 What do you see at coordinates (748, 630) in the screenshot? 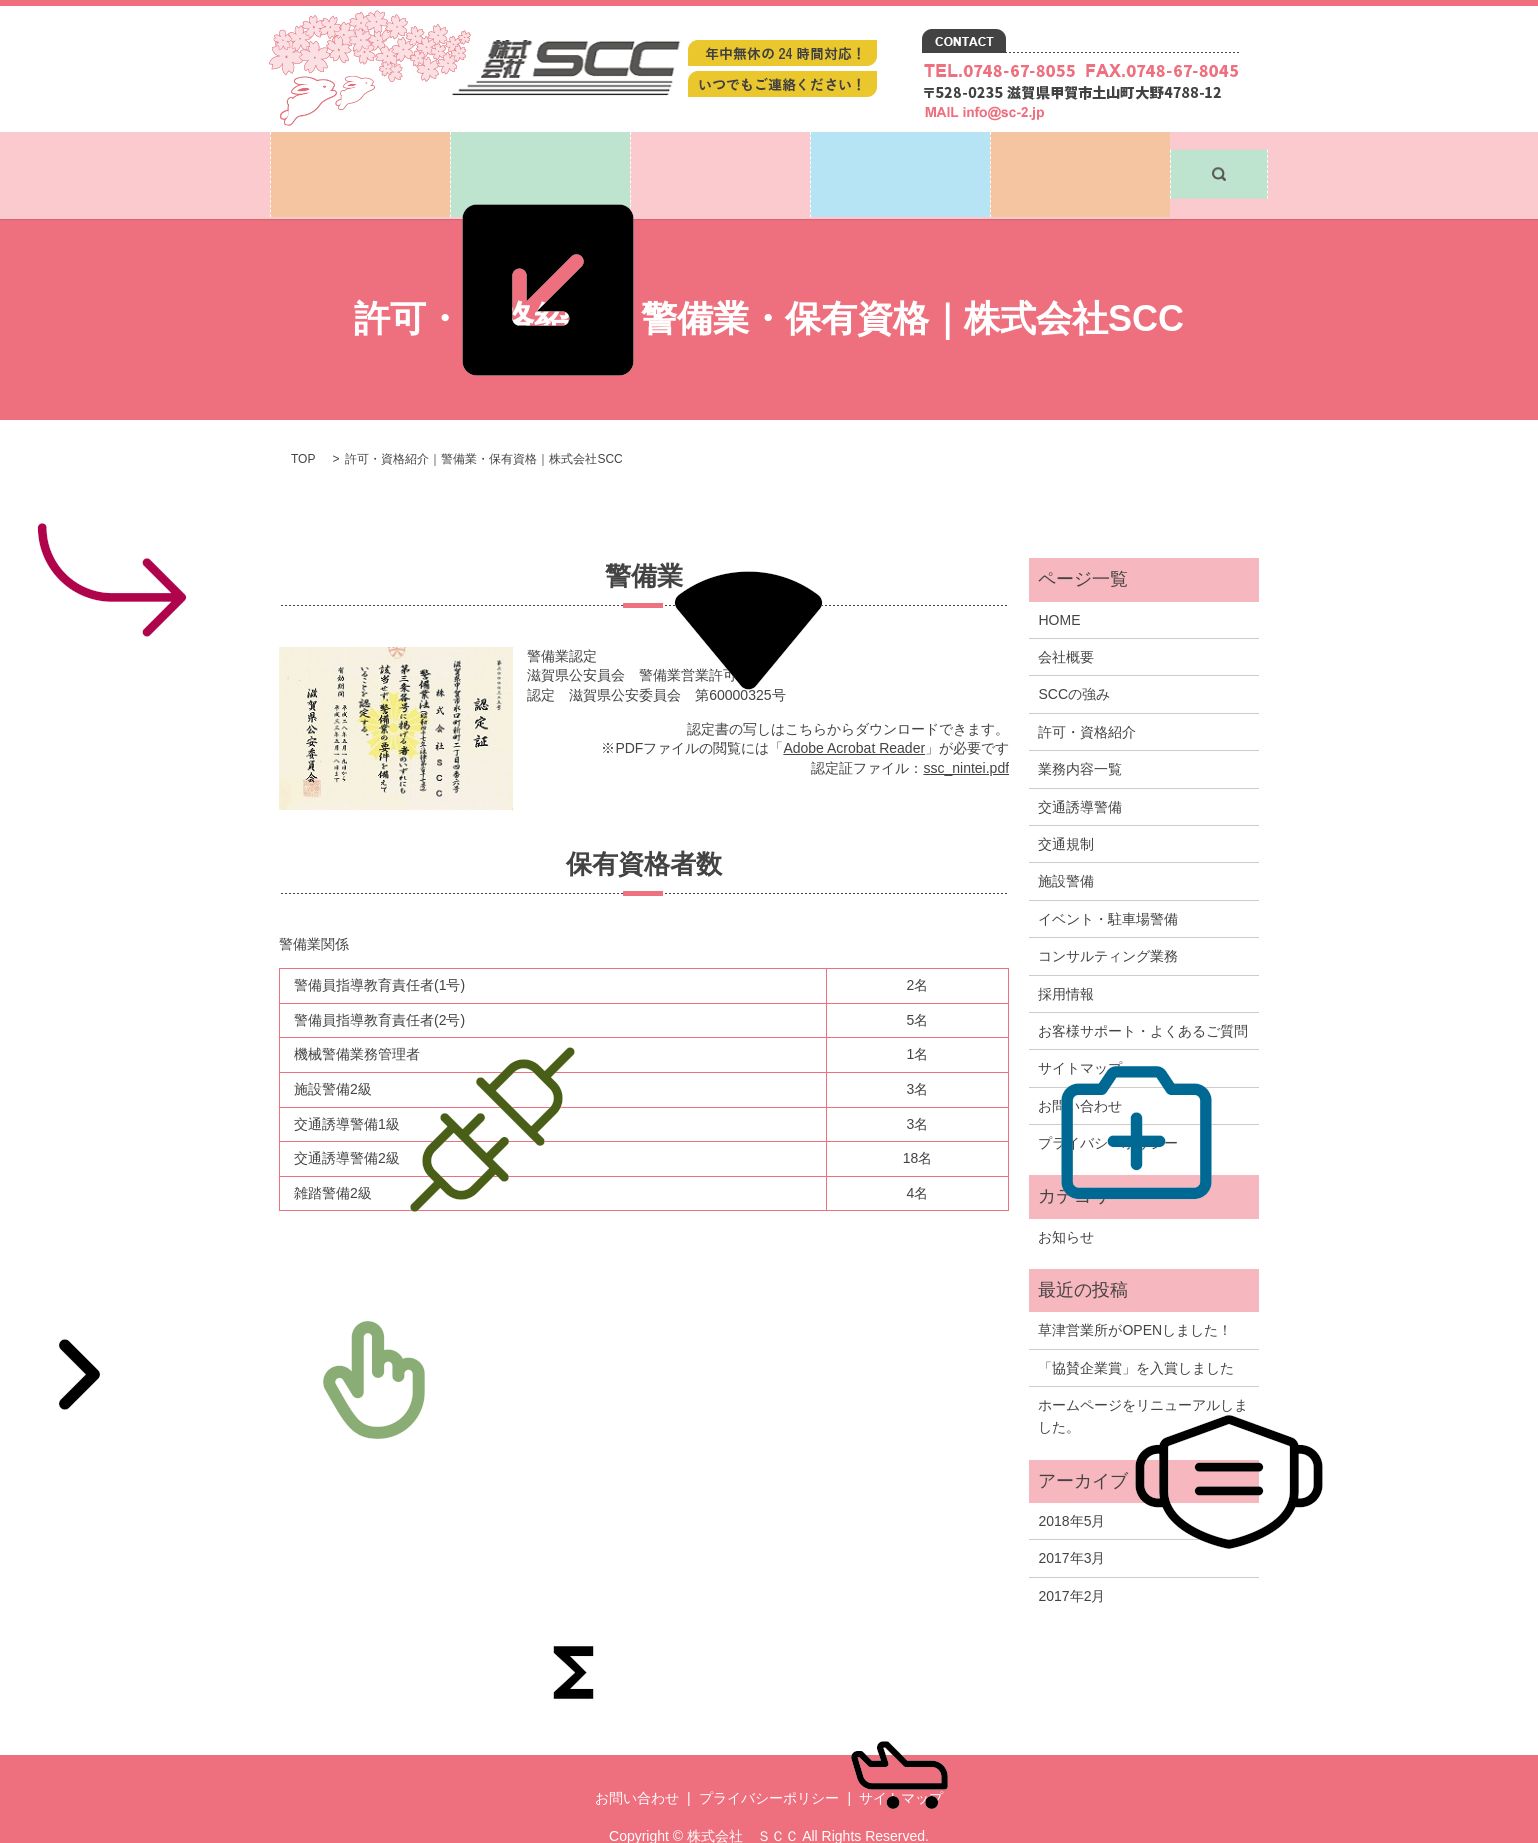
I see `indicates strong wifi signal strength` at bounding box center [748, 630].